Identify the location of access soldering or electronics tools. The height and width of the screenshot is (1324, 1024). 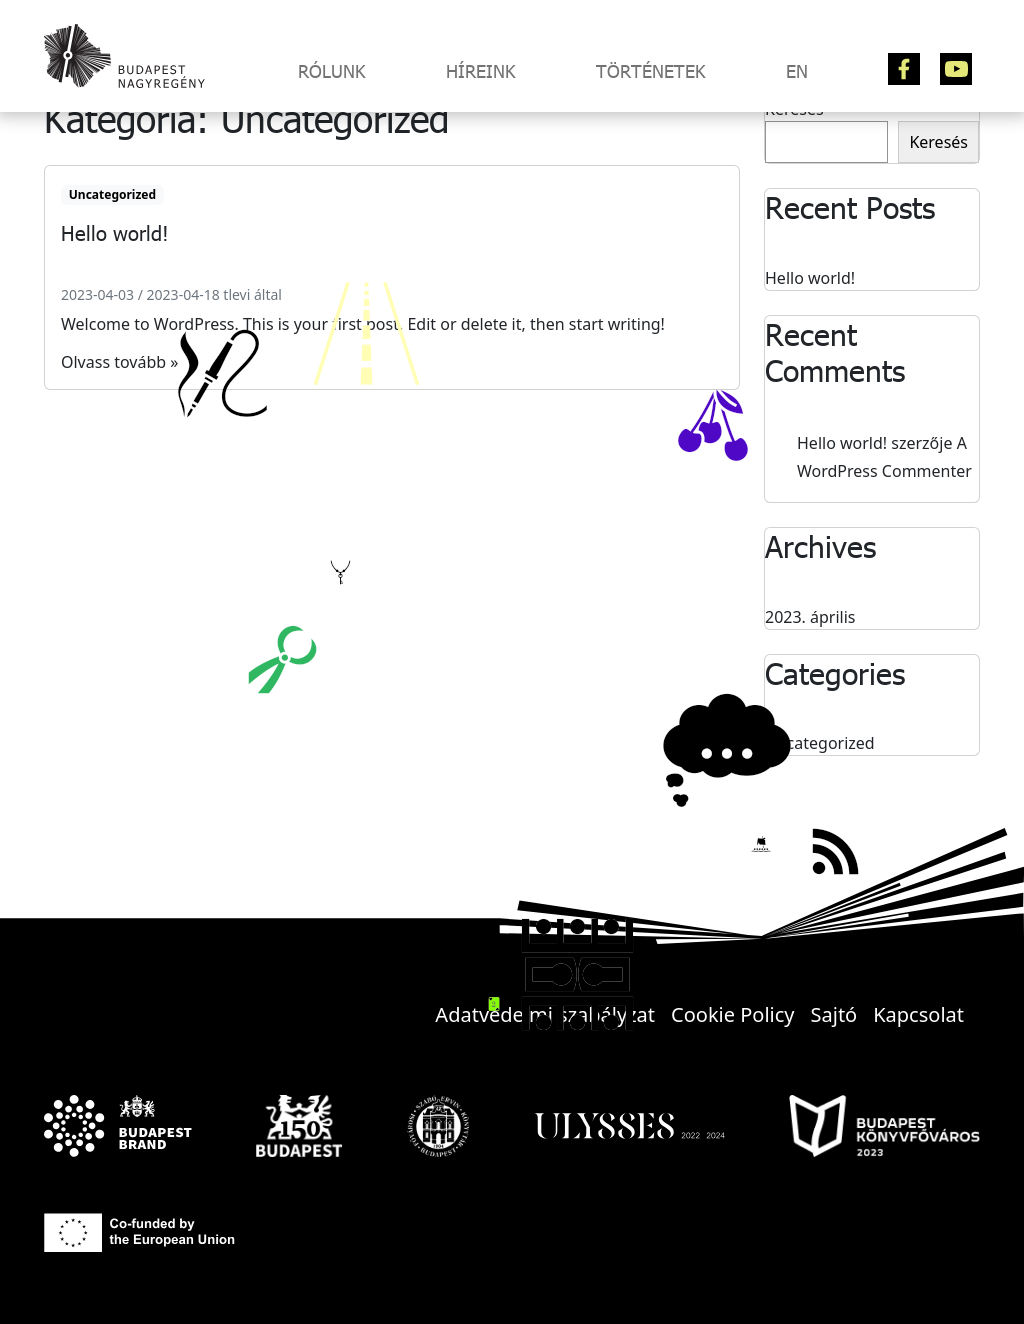
(221, 375).